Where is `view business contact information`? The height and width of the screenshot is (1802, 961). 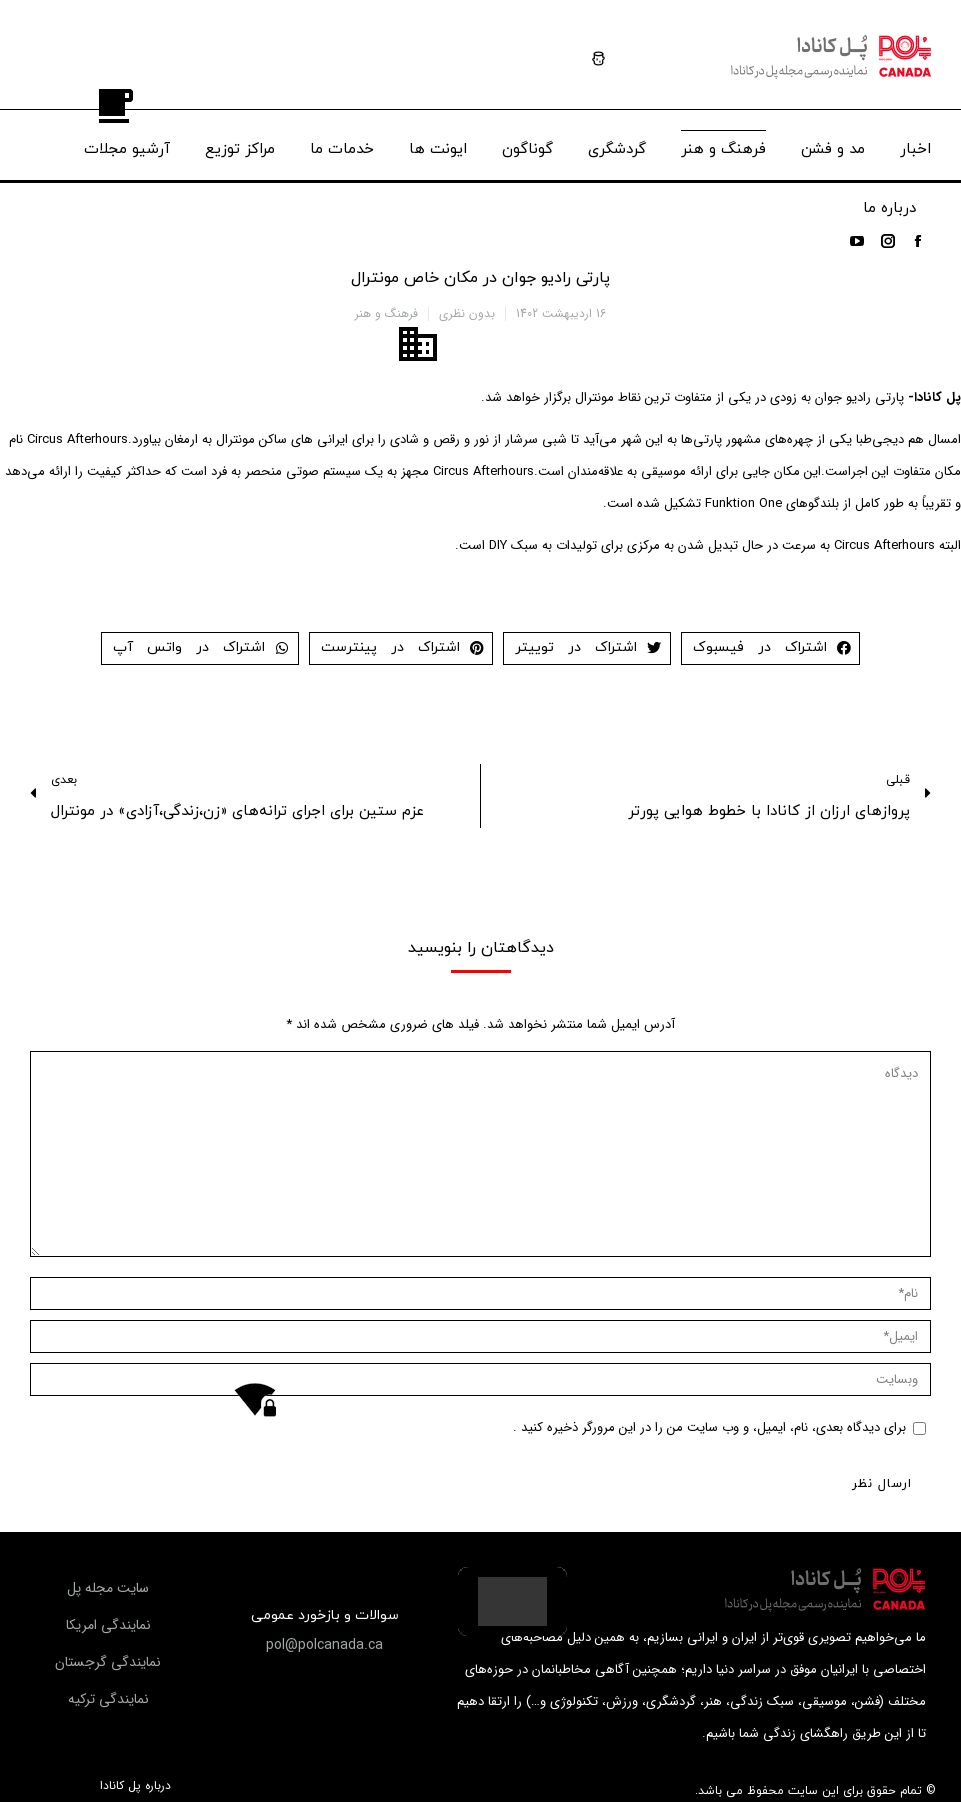 view business contact information is located at coordinates (418, 344).